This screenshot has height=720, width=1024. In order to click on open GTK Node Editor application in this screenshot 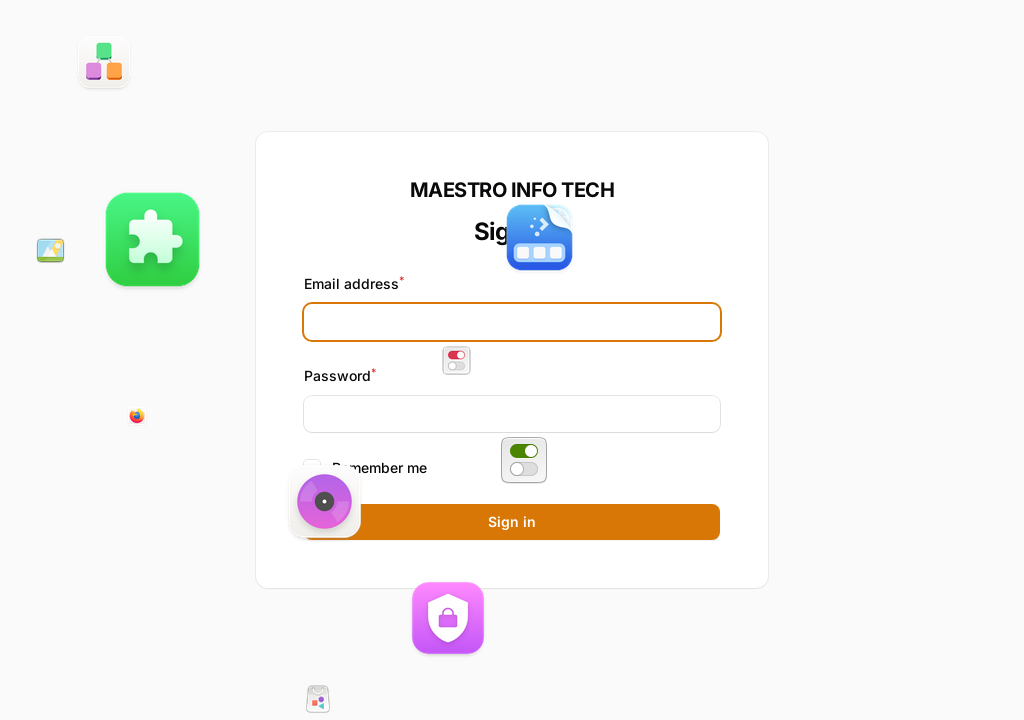, I will do `click(104, 62)`.